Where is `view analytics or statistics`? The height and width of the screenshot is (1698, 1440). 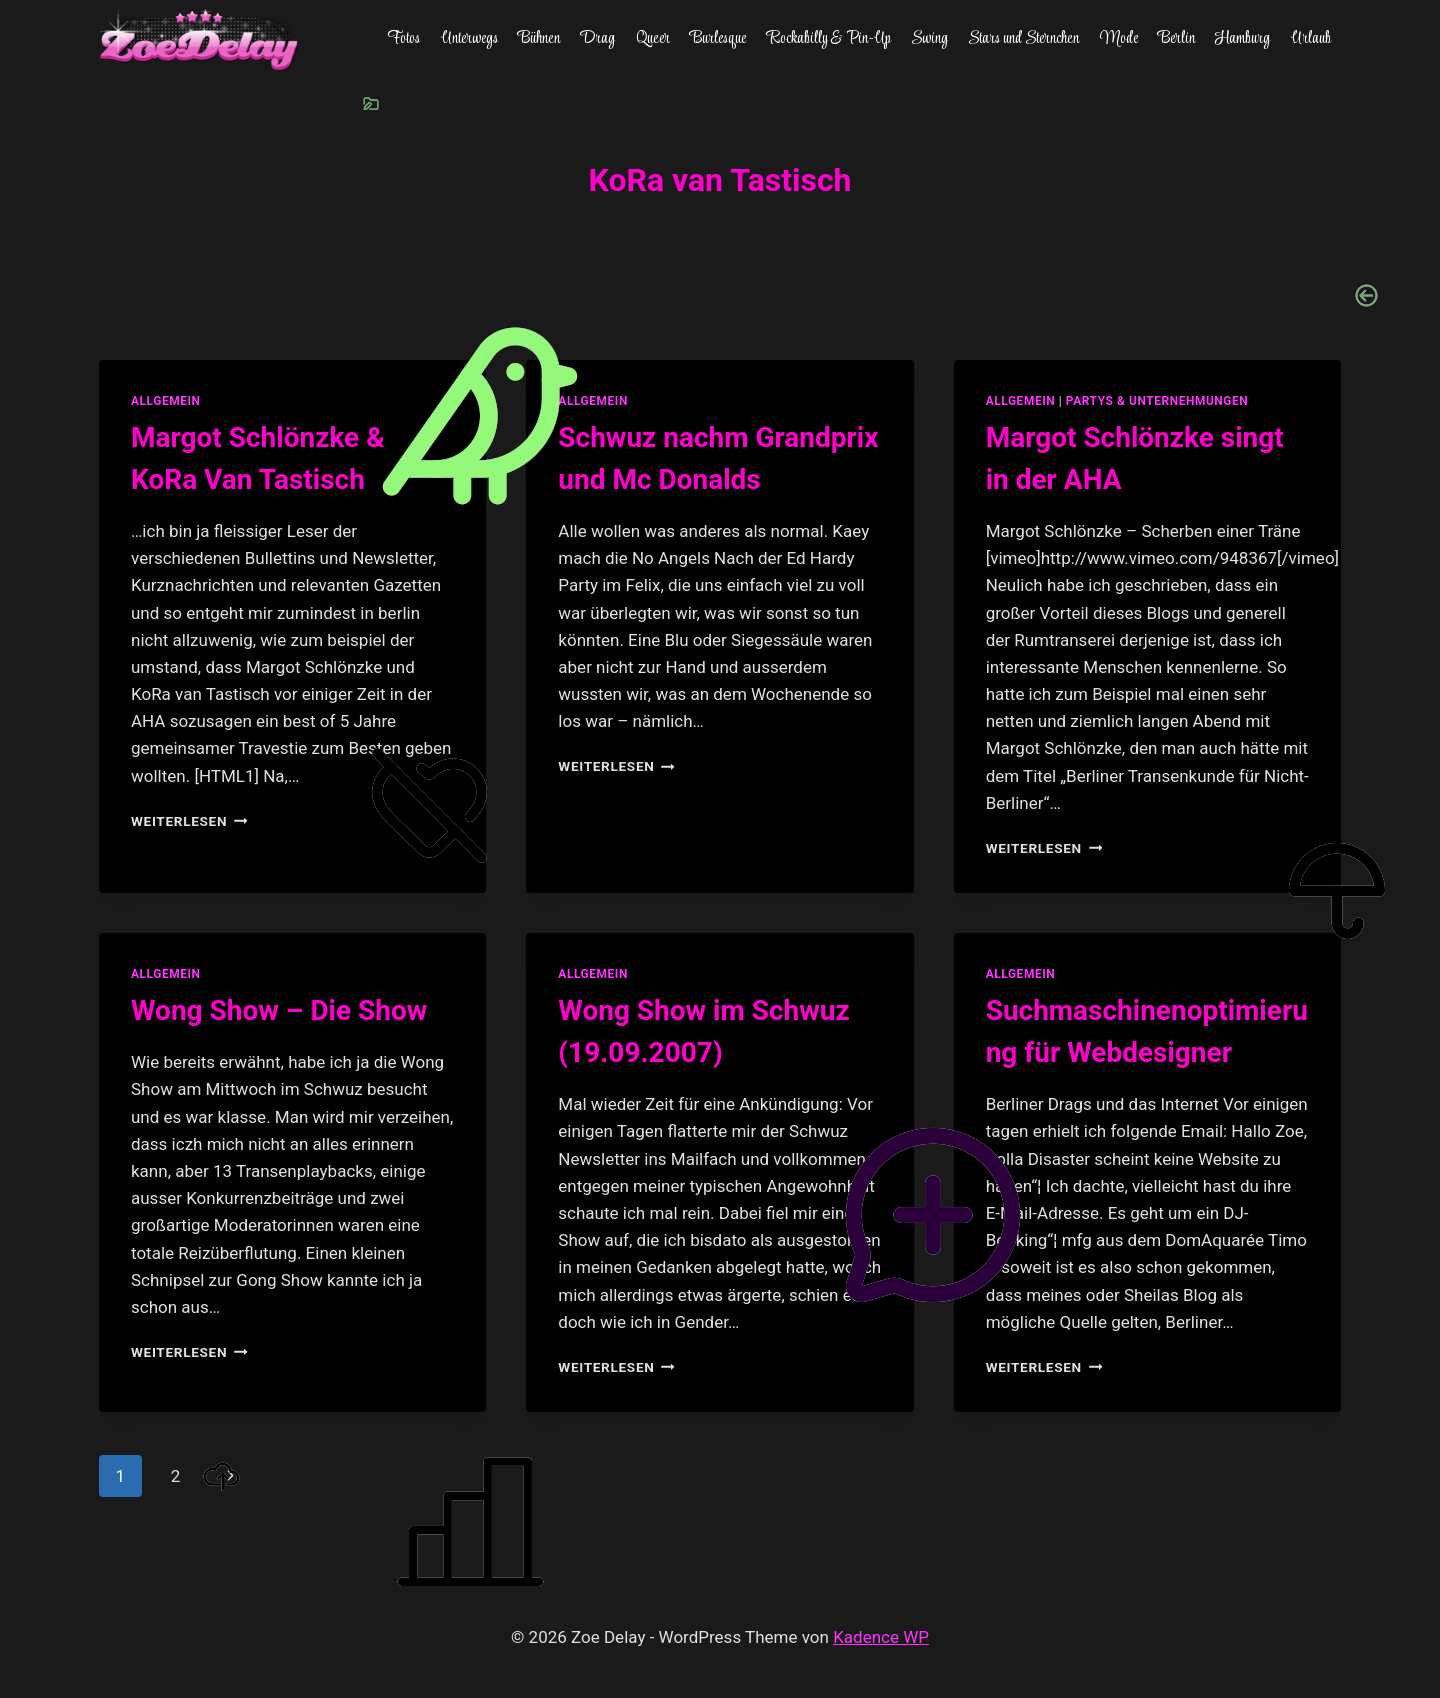
view analytics or statistics is located at coordinates (470, 1524).